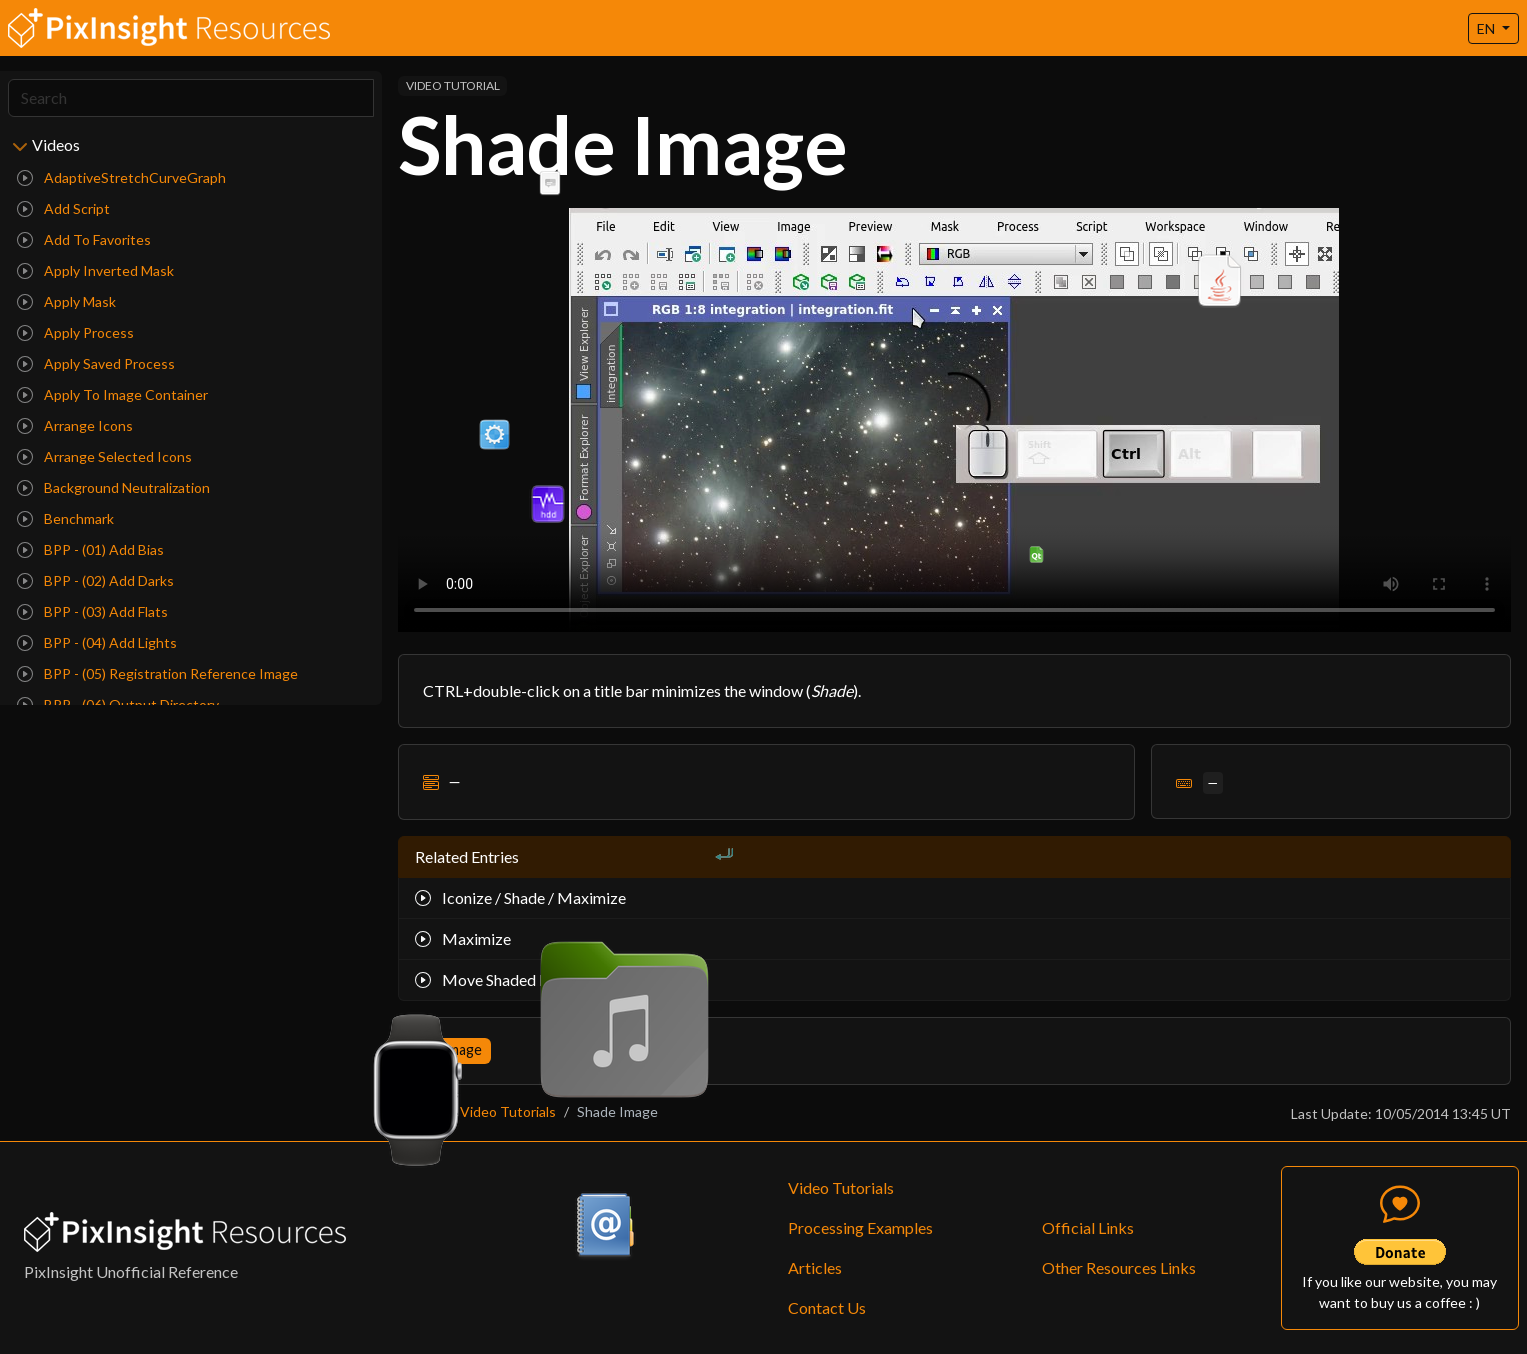 The height and width of the screenshot is (1354, 1527). Describe the element at coordinates (494, 434) in the screenshot. I see `ms-dos executable file type indicator` at that location.